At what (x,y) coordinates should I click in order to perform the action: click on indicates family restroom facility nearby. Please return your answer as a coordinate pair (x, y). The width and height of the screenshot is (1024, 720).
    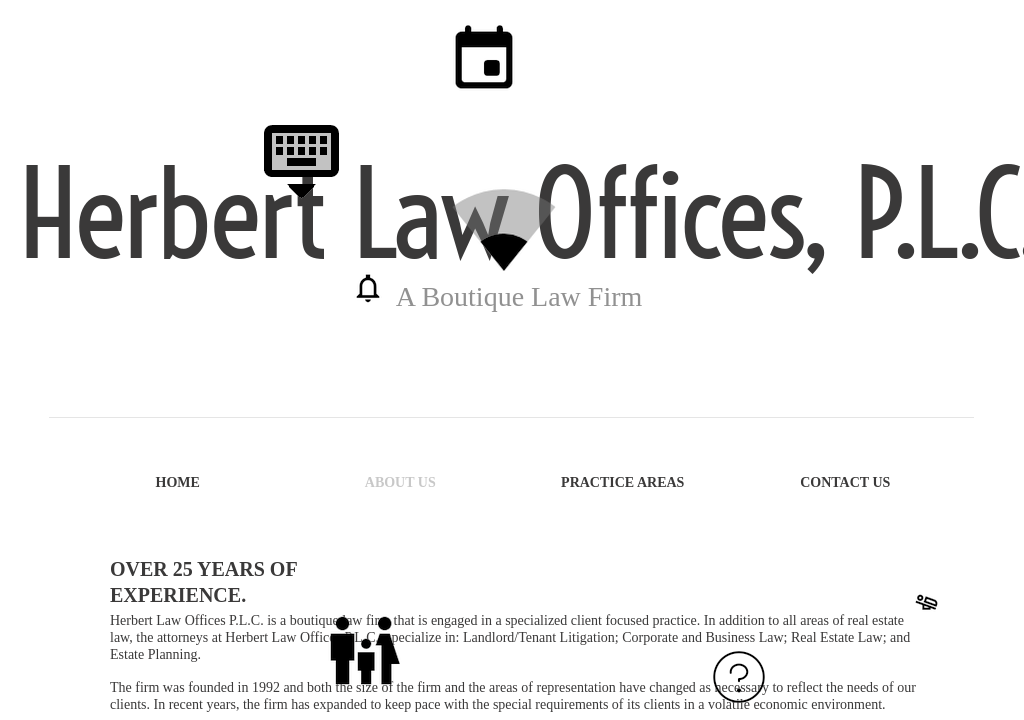
    Looking at the image, I should click on (364, 650).